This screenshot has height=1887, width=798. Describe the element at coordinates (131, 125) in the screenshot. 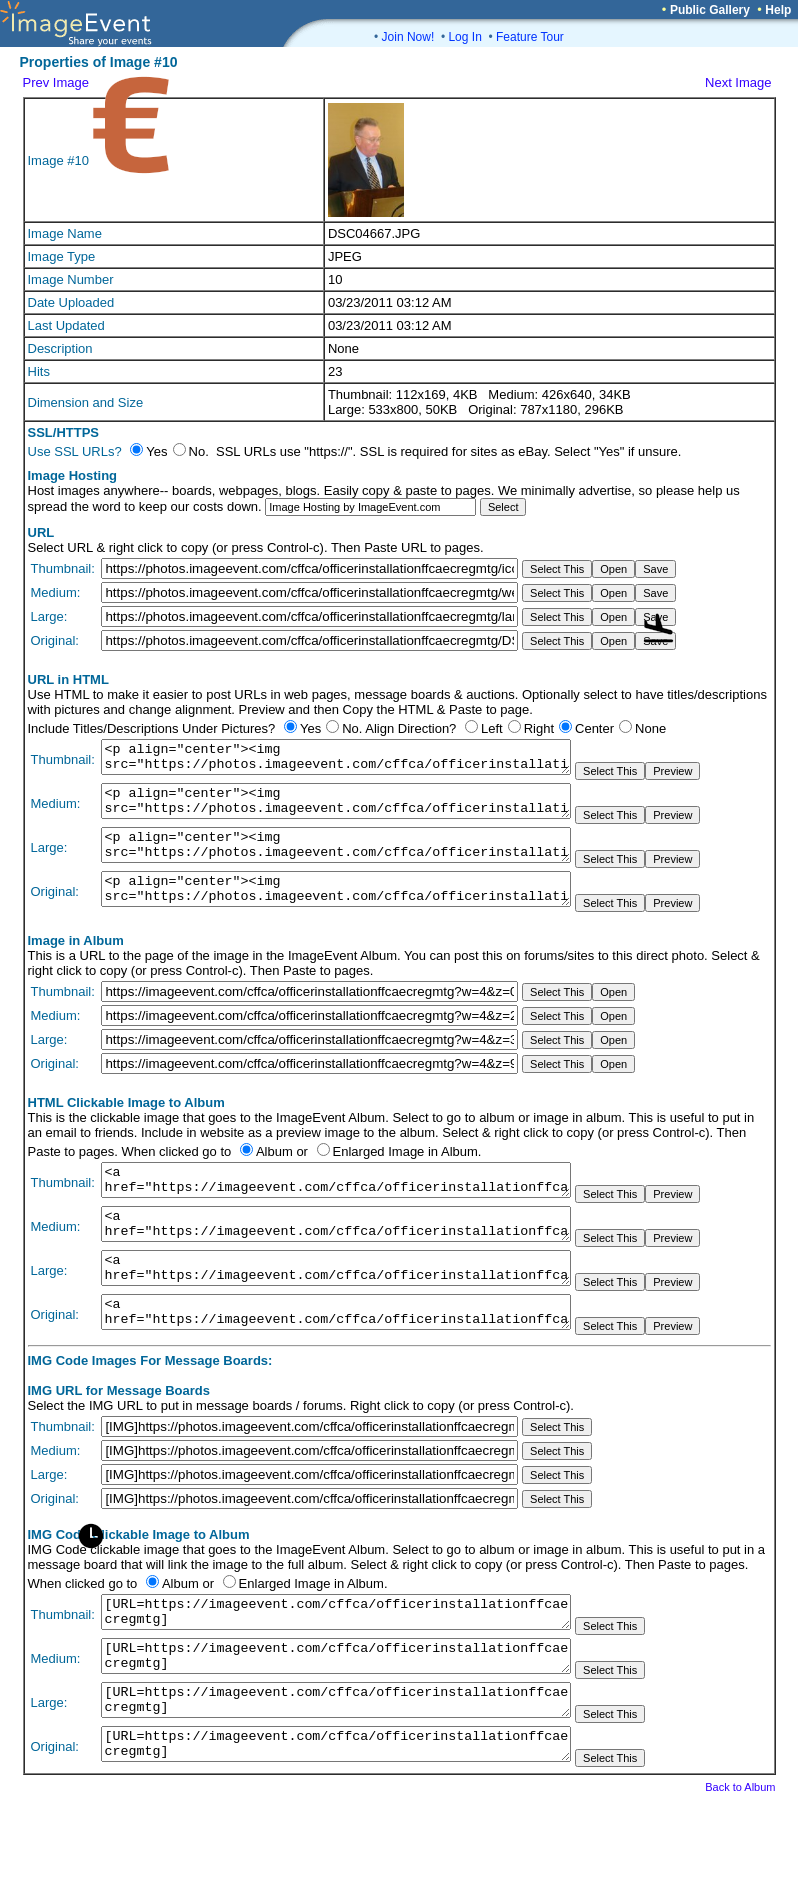

I see `view prices in euros` at that location.